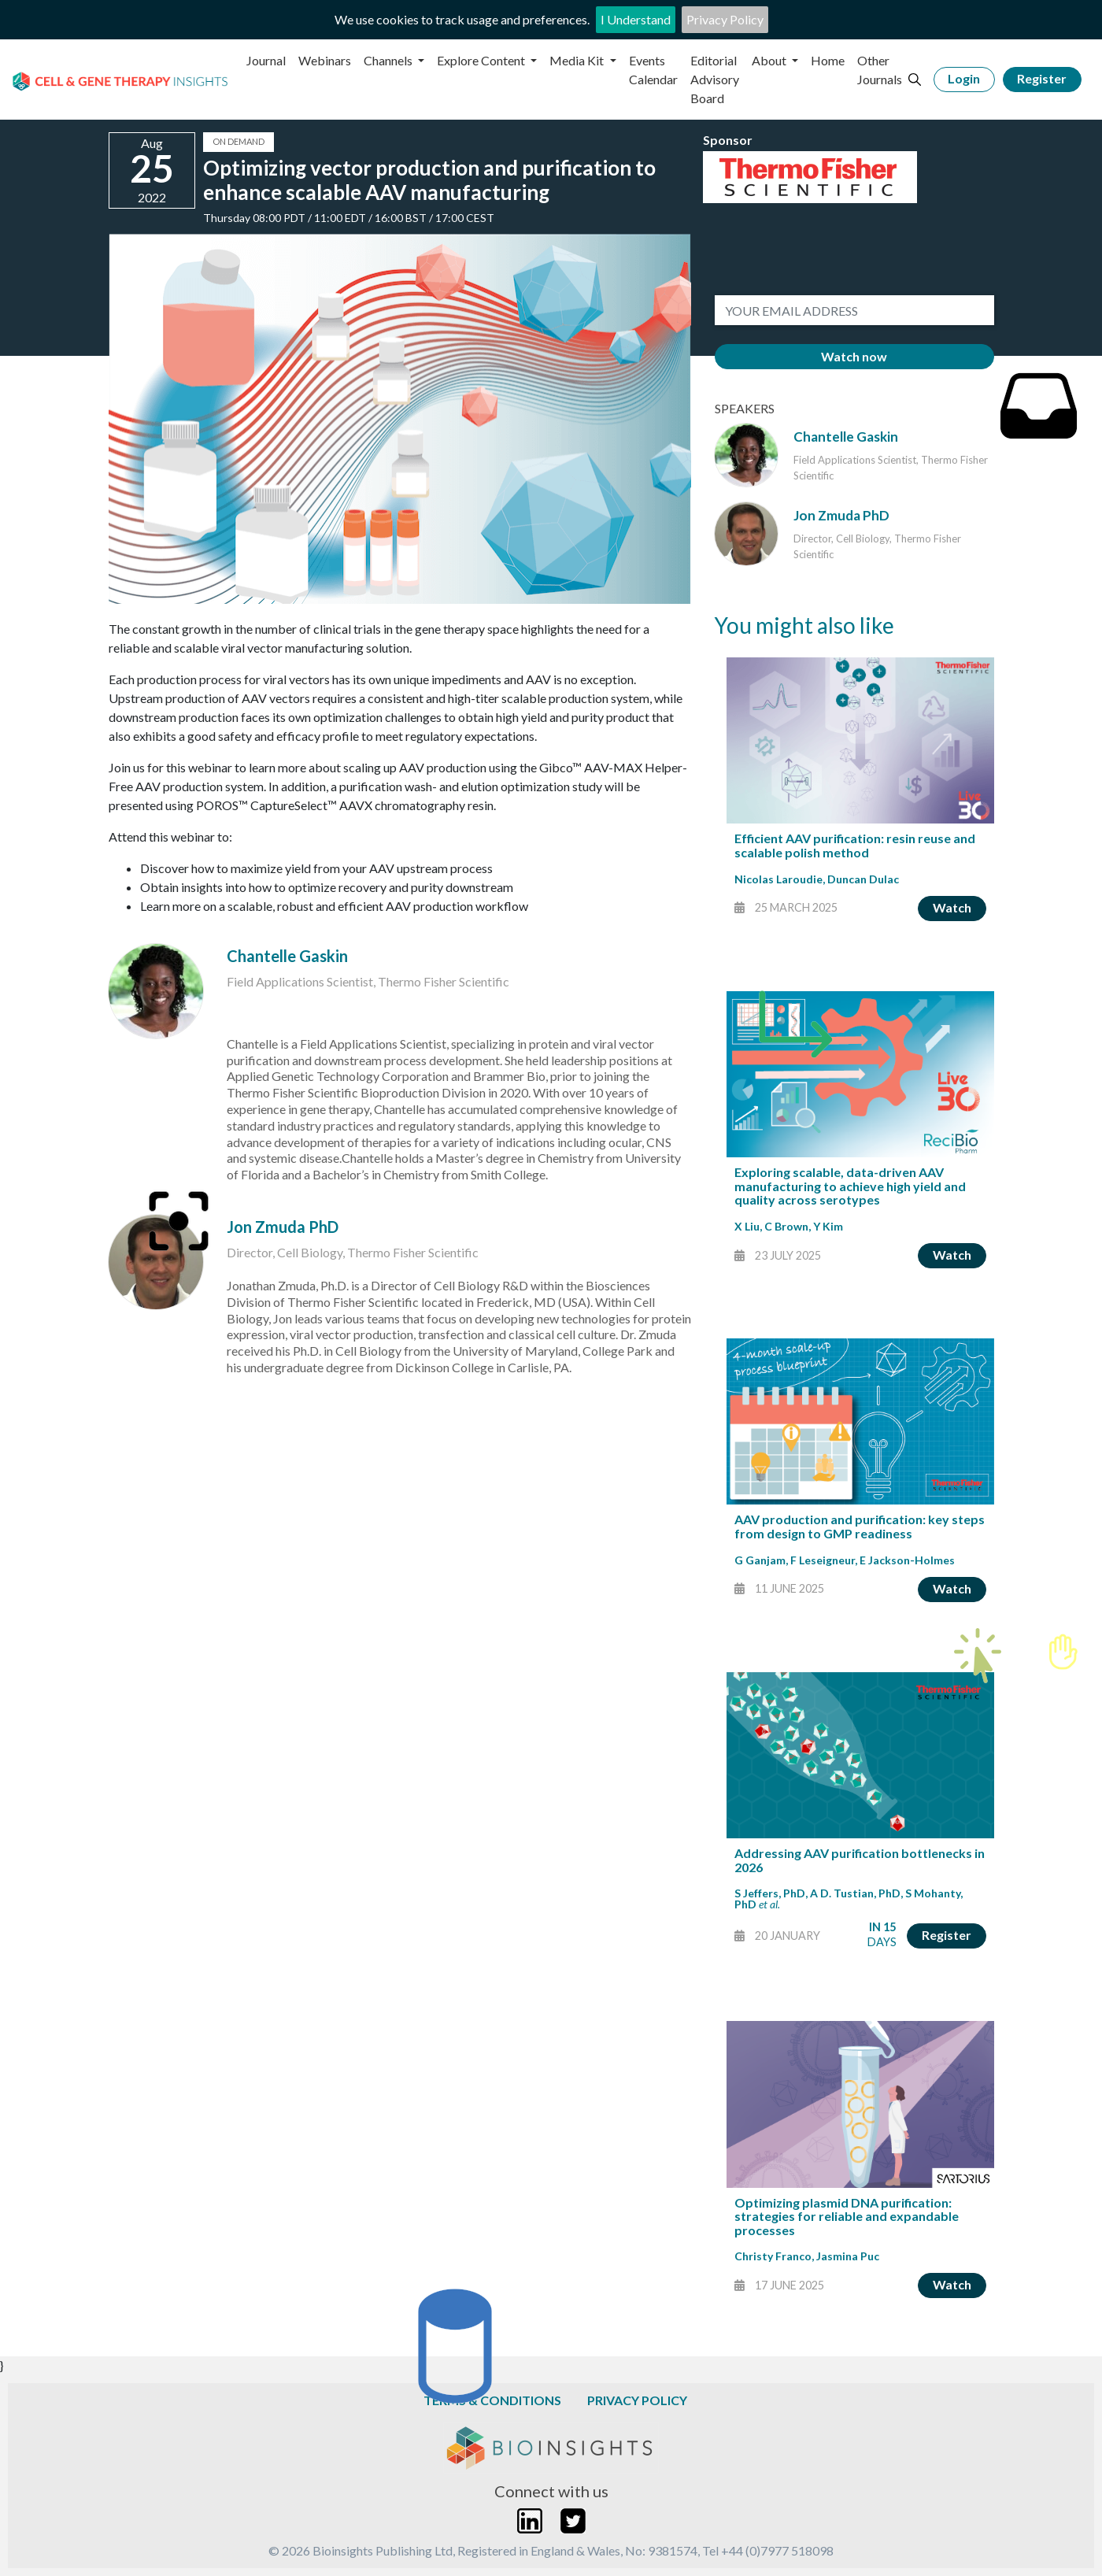 This screenshot has width=1102, height=2576. I want to click on tap to focus camera on center point, so click(179, 1221).